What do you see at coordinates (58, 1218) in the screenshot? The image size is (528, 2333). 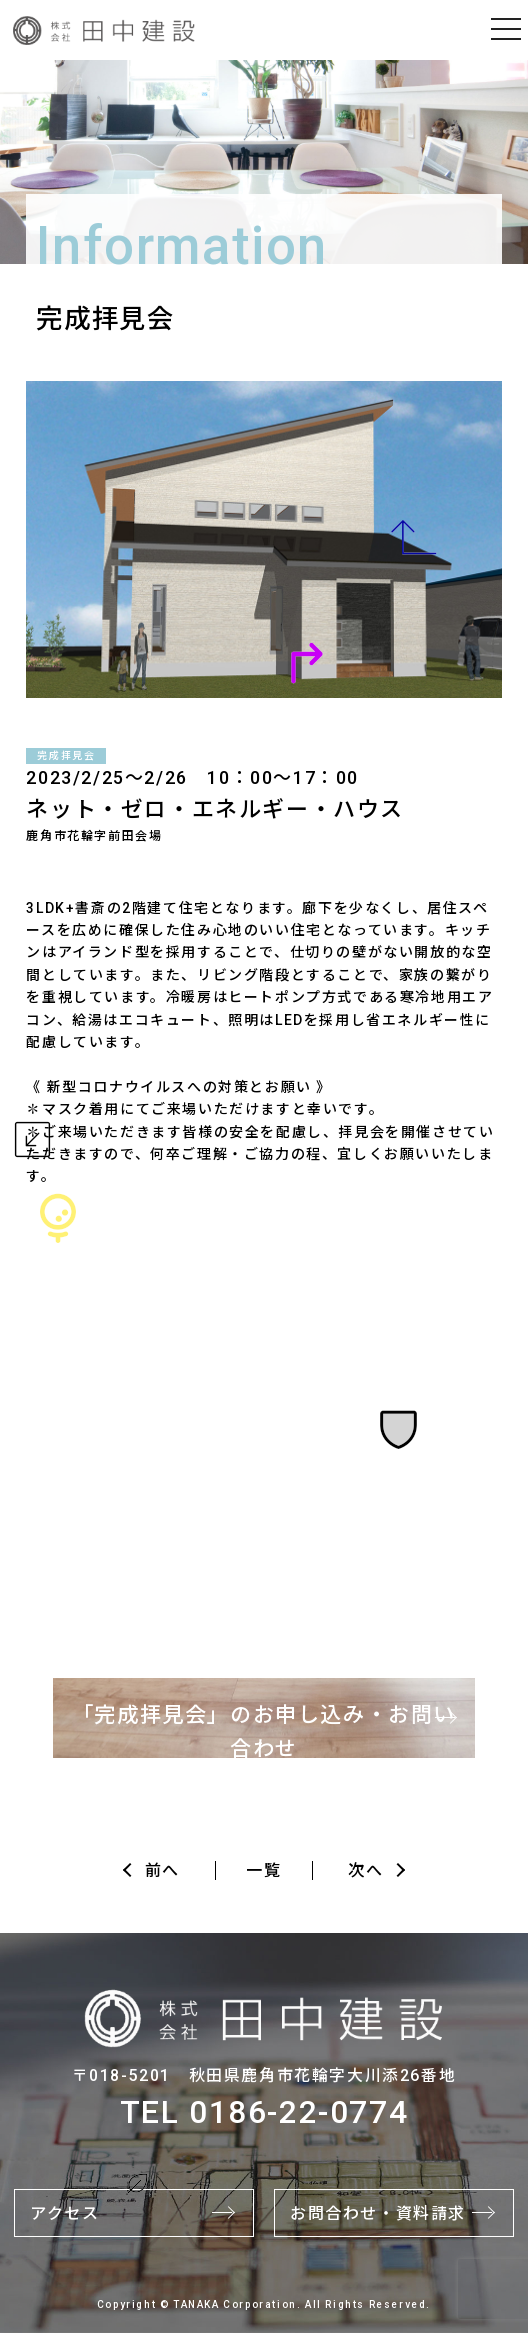 I see `access golf-related features or content` at bounding box center [58, 1218].